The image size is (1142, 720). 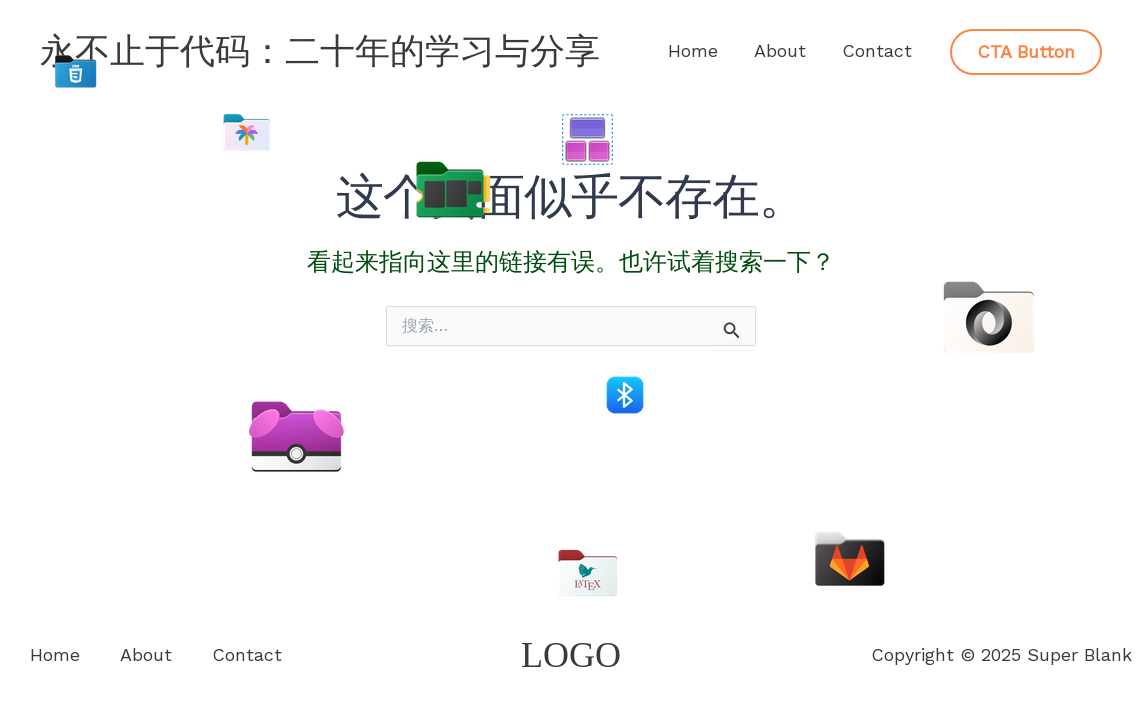 I want to click on open google palm ai project folder, so click(x=246, y=133).